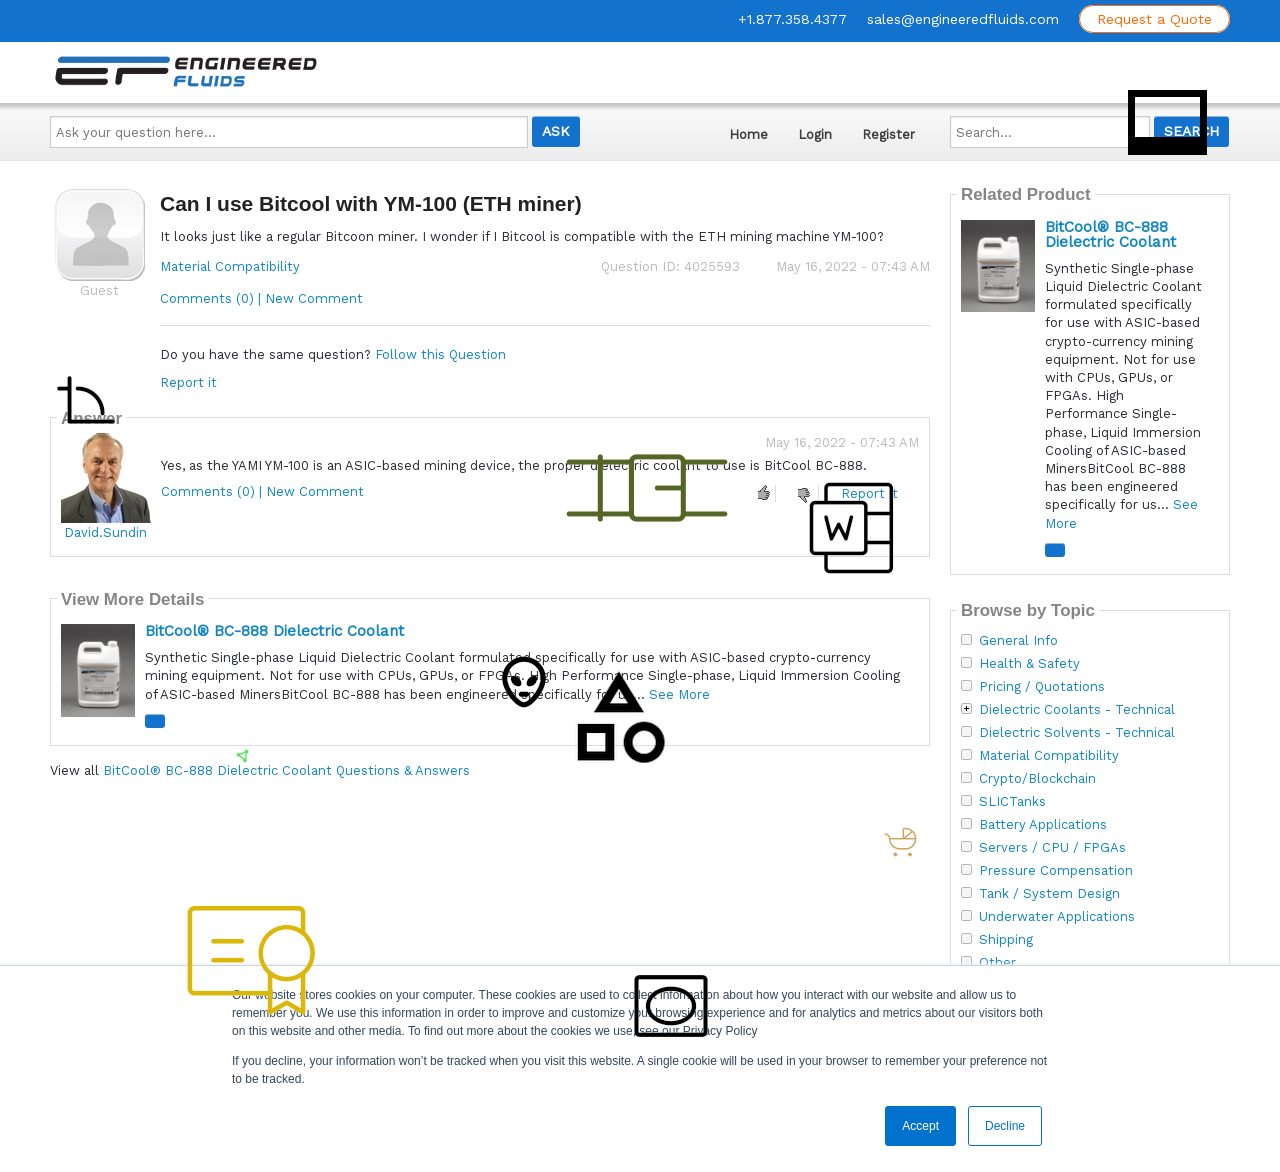 The height and width of the screenshot is (1172, 1280). What do you see at coordinates (855, 528) in the screenshot?
I see `open Microsoft Word` at bounding box center [855, 528].